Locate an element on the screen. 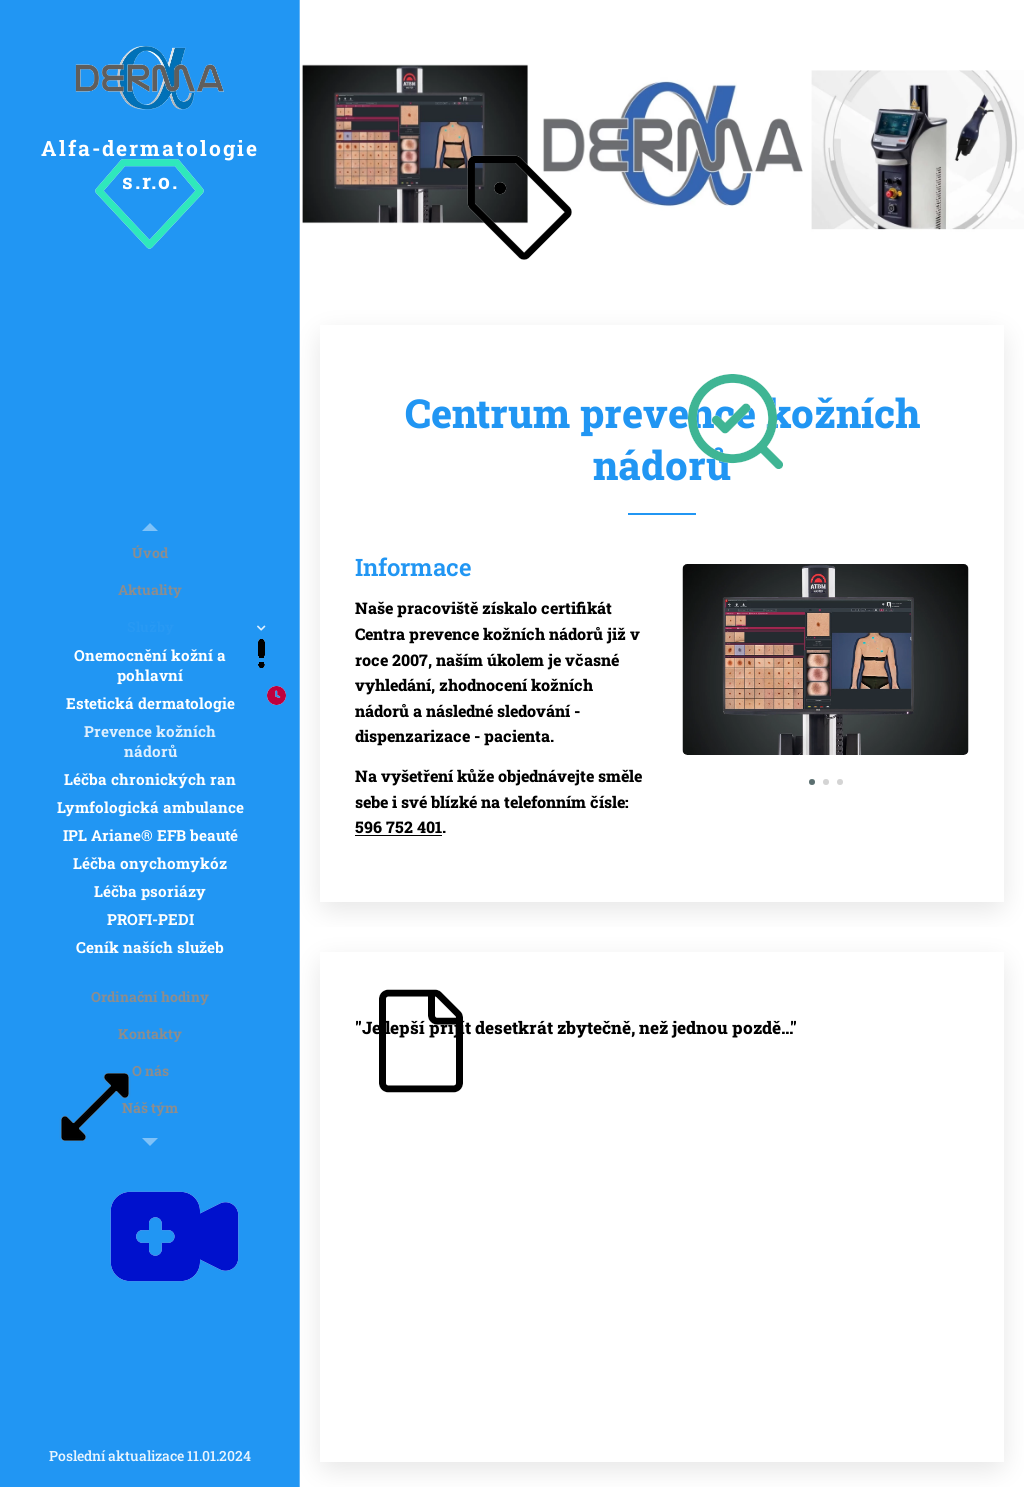 Image resolution: width=1024 pixels, height=1487 pixels. indicates high priority notification or alert is located at coordinates (261, 653).